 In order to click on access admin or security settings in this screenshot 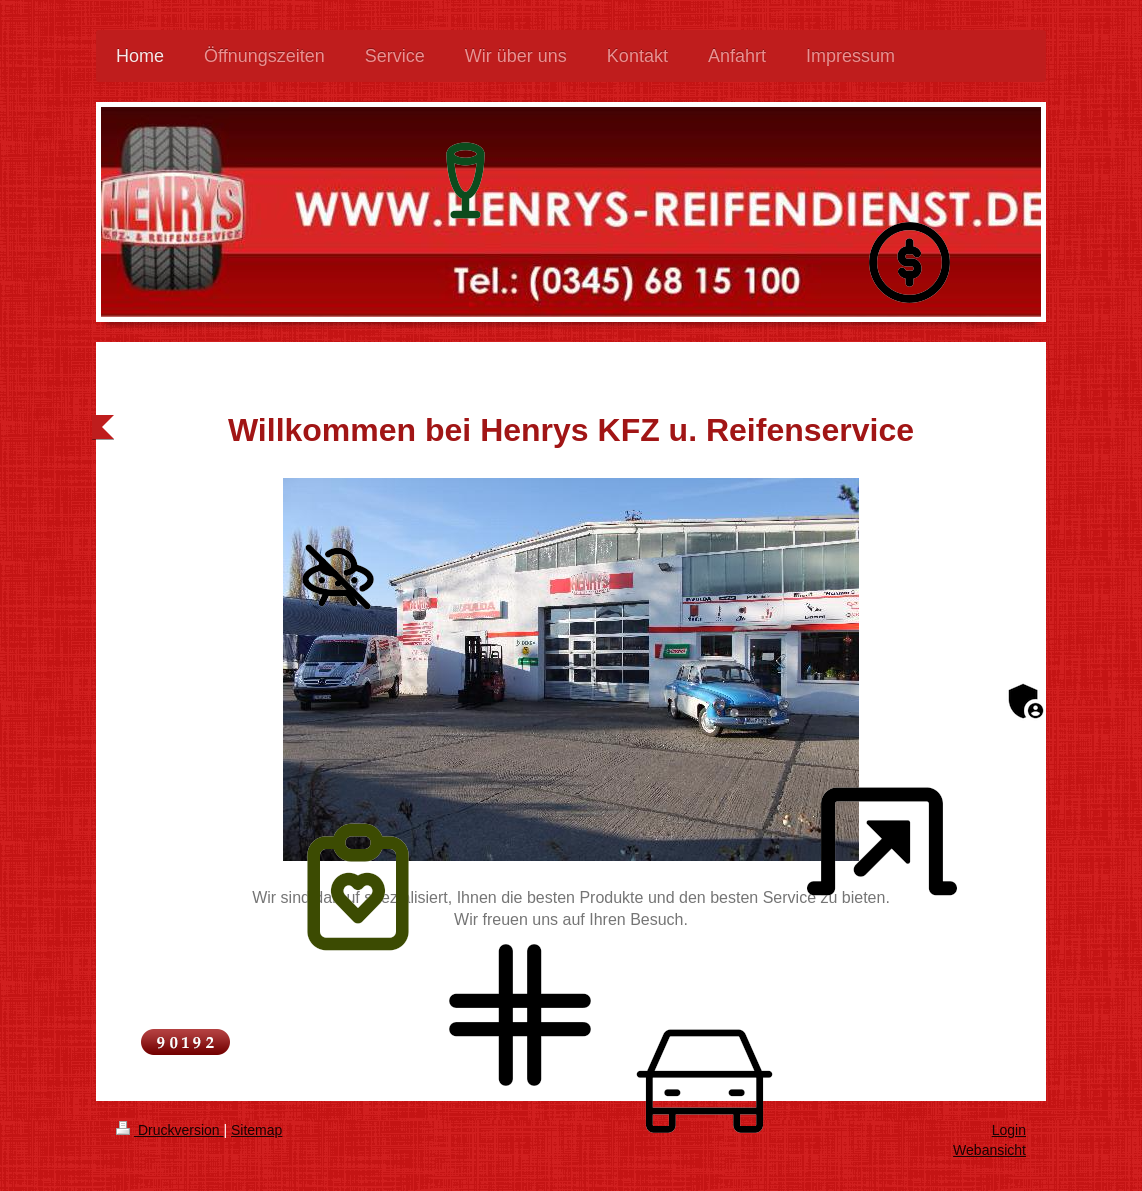, I will do `click(1026, 701)`.